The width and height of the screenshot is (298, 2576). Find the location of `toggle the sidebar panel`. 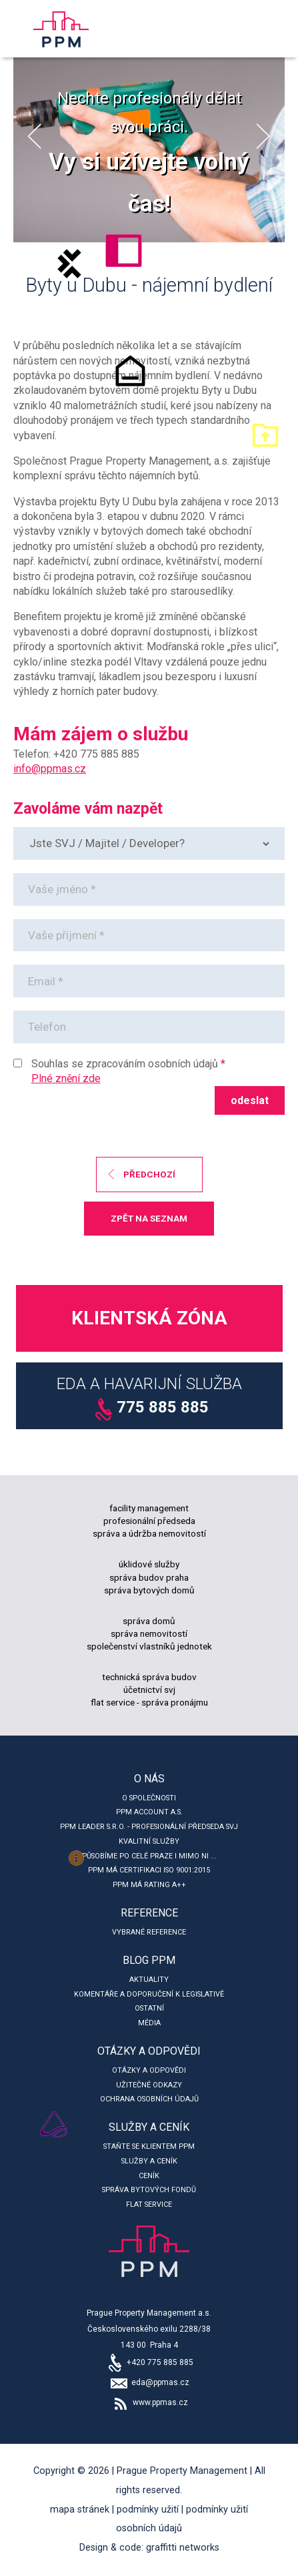

toggle the sidebar panel is located at coordinates (123, 250).